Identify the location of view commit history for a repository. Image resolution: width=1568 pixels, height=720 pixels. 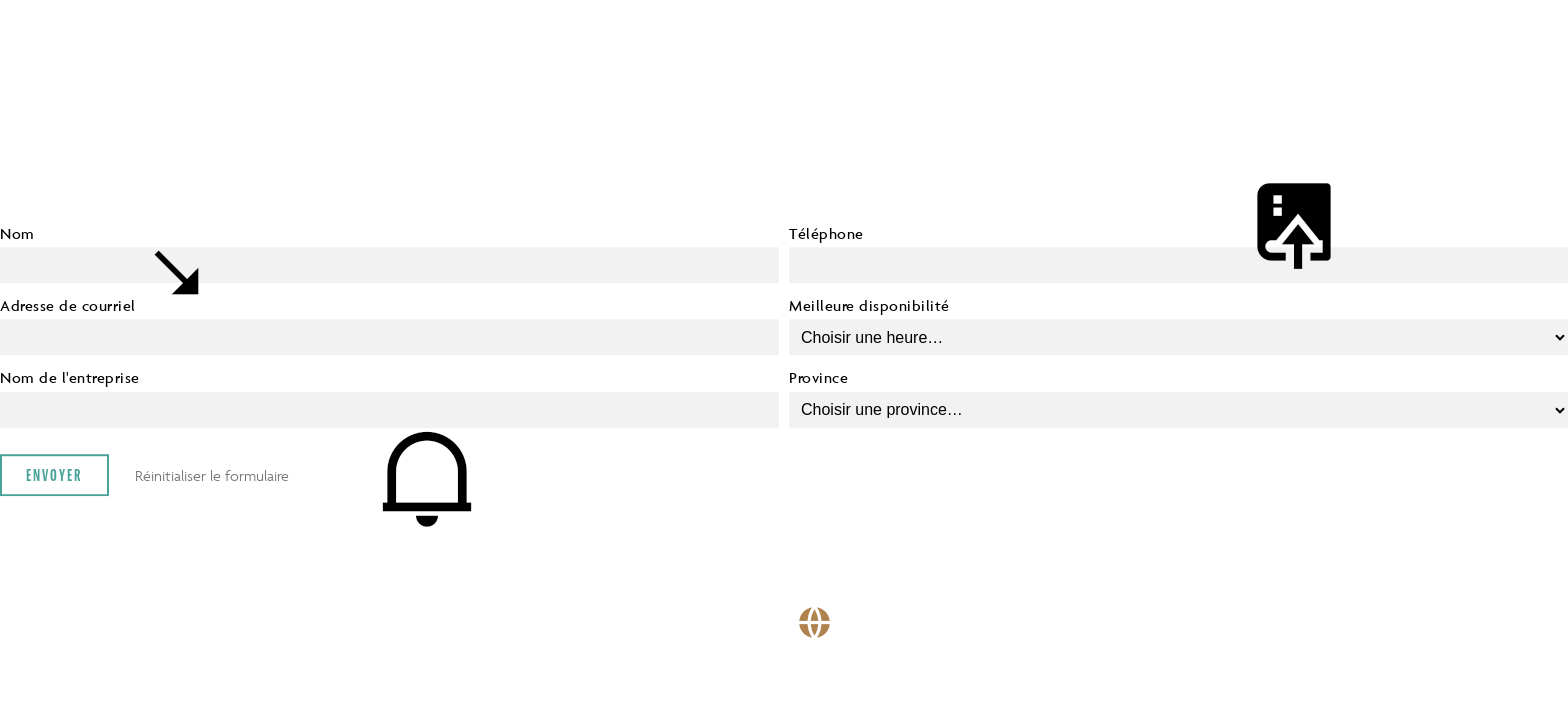
(1294, 224).